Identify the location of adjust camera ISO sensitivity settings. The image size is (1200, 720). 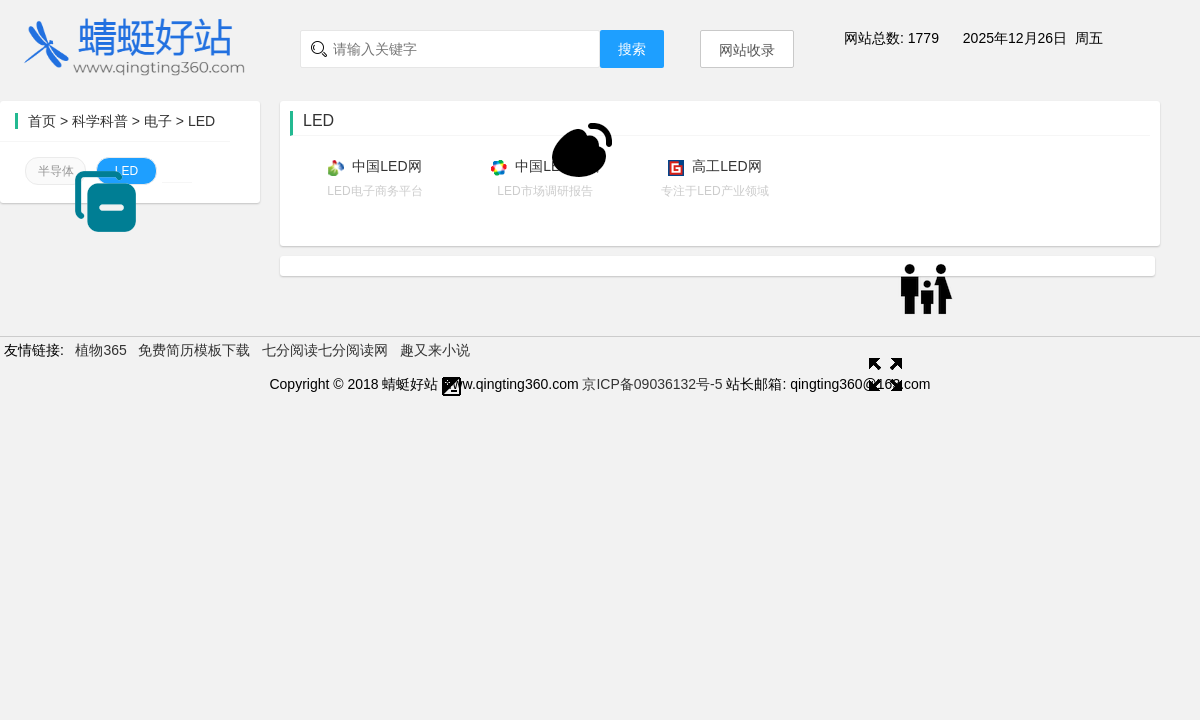
(451, 386).